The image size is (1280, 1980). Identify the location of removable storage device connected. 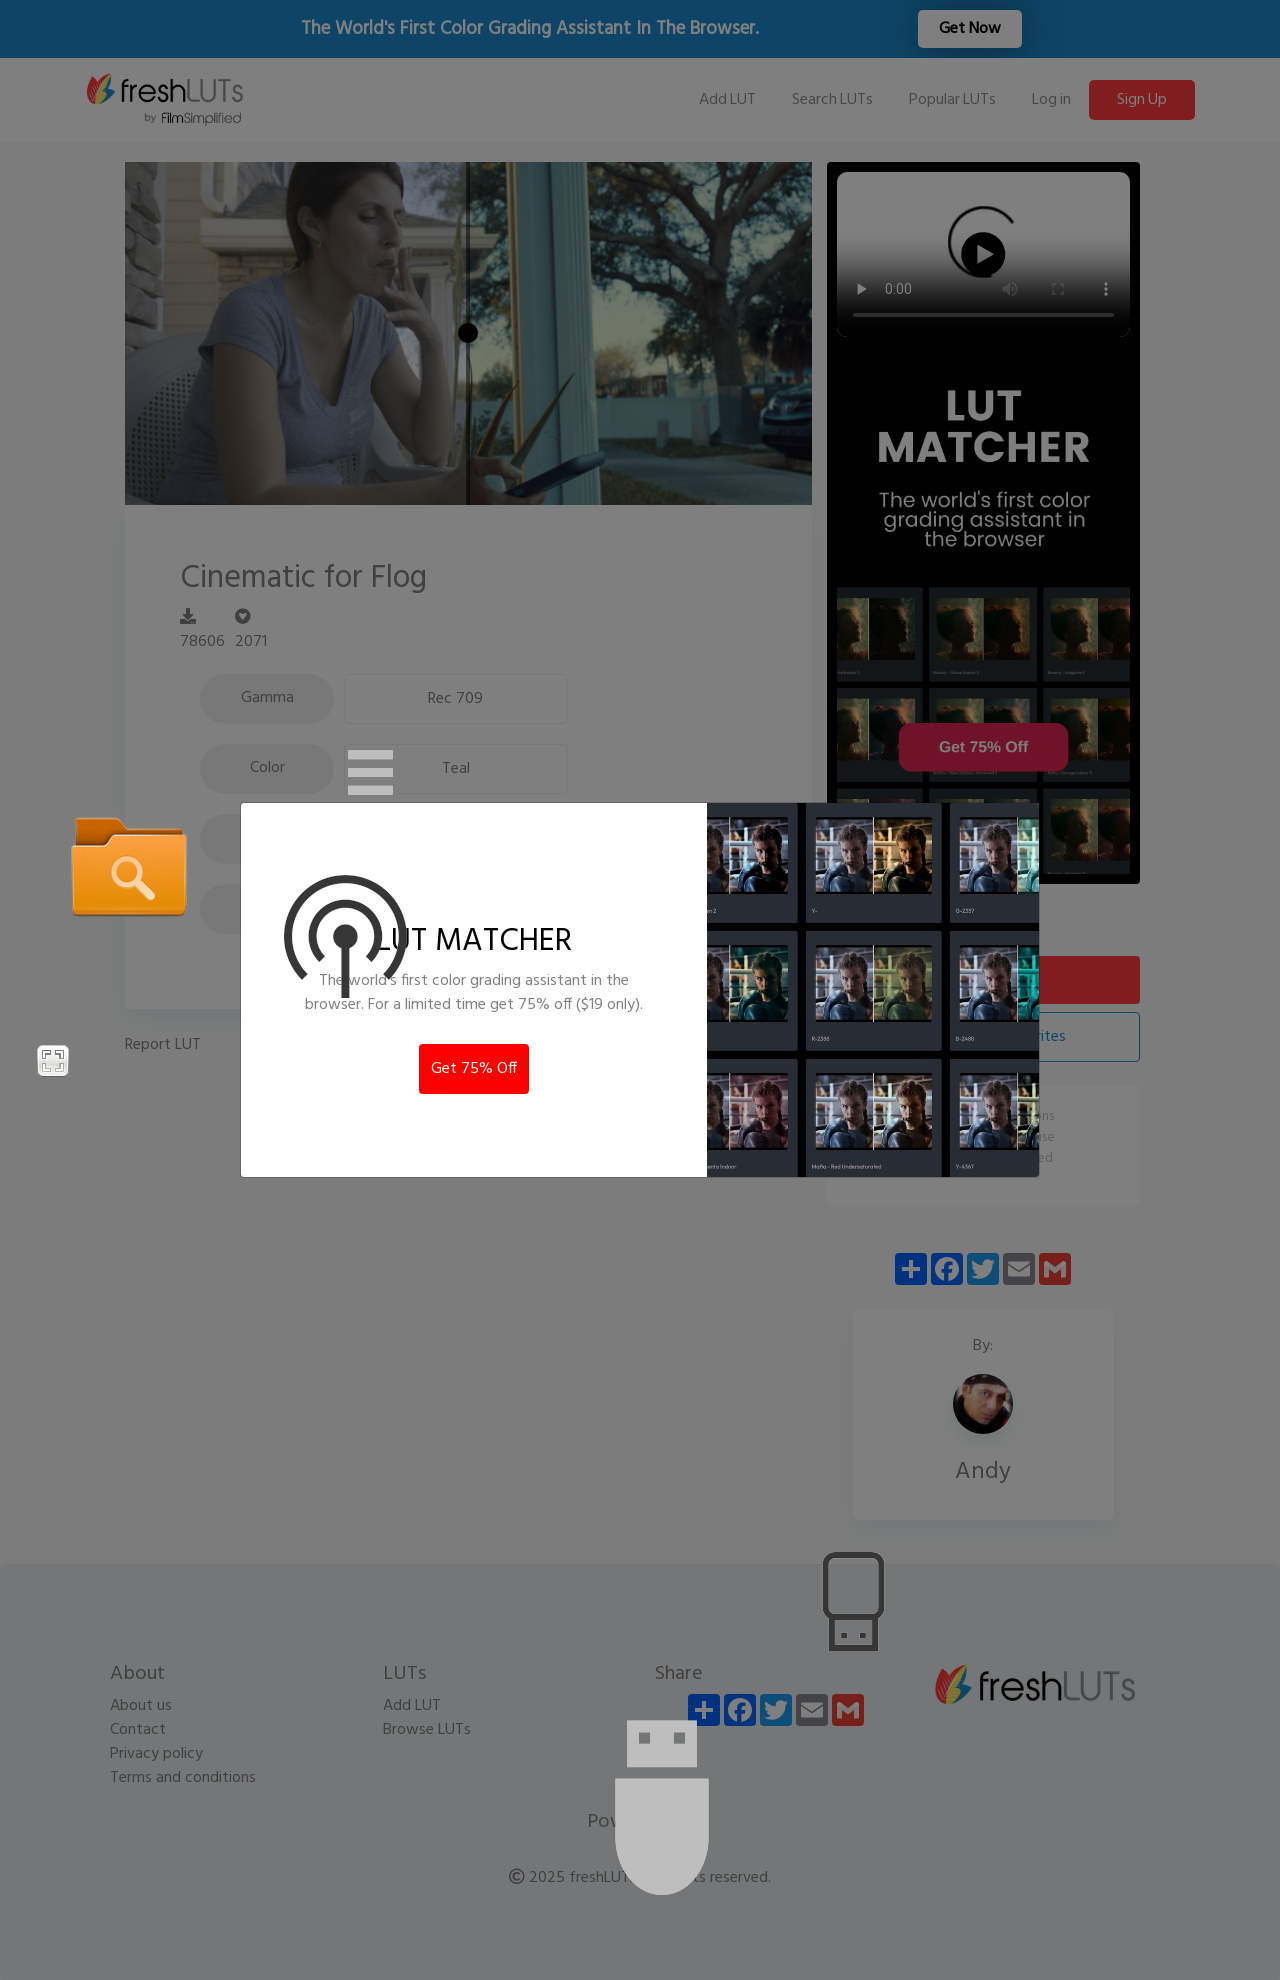
(662, 1802).